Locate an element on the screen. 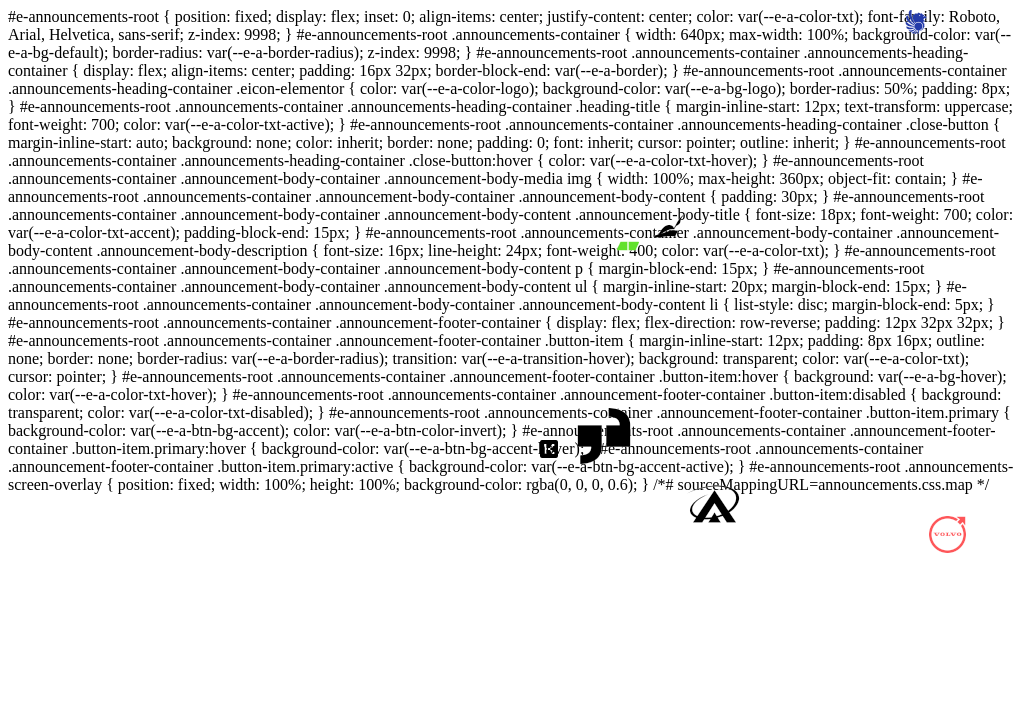 Image resolution: width=1024 pixels, height=720 pixels. visit glassdoor website is located at coordinates (604, 436).